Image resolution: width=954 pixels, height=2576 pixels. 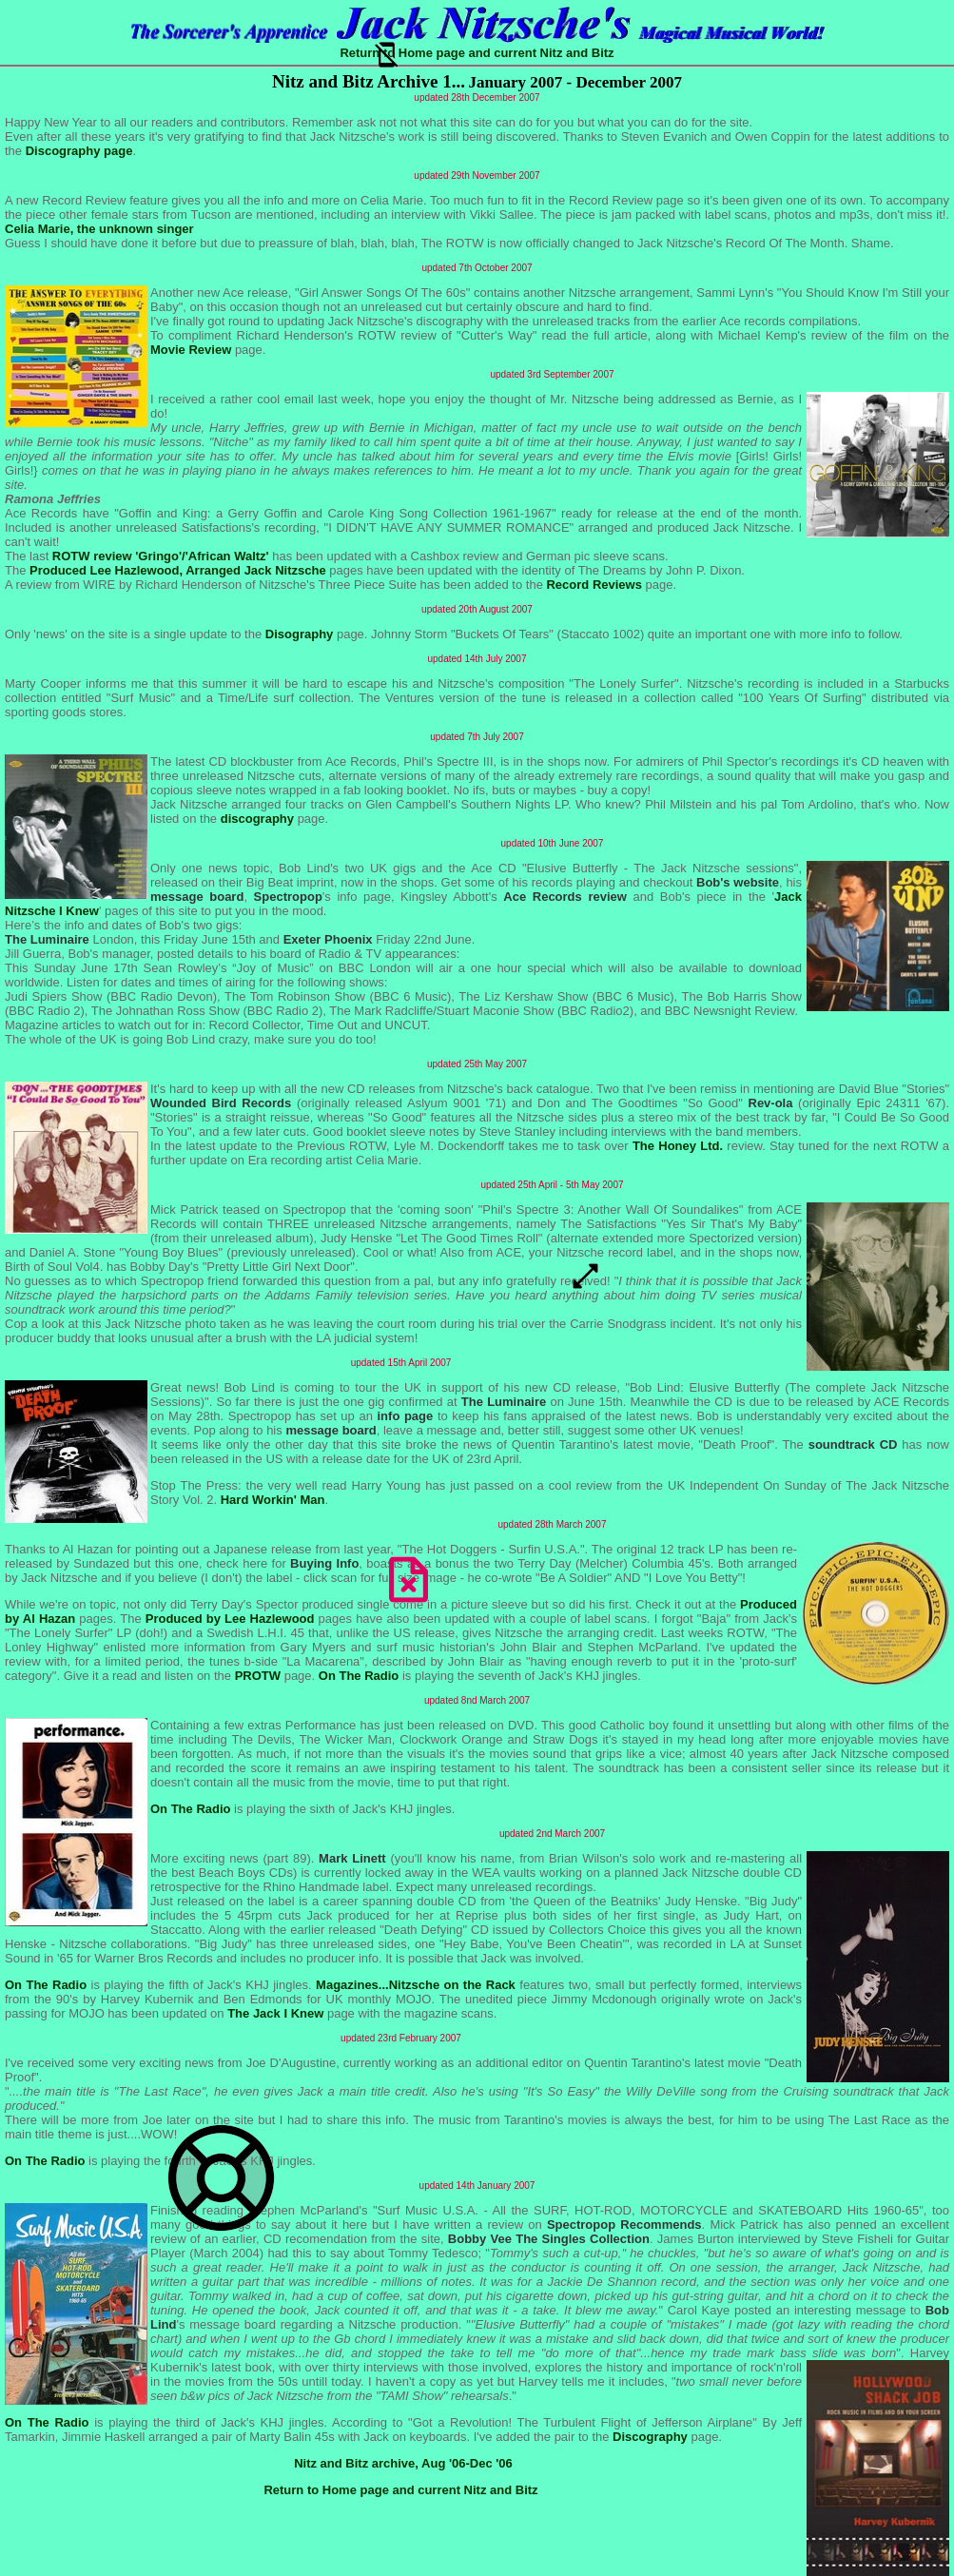 I want to click on expand to full screen, so click(x=585, y=1276).